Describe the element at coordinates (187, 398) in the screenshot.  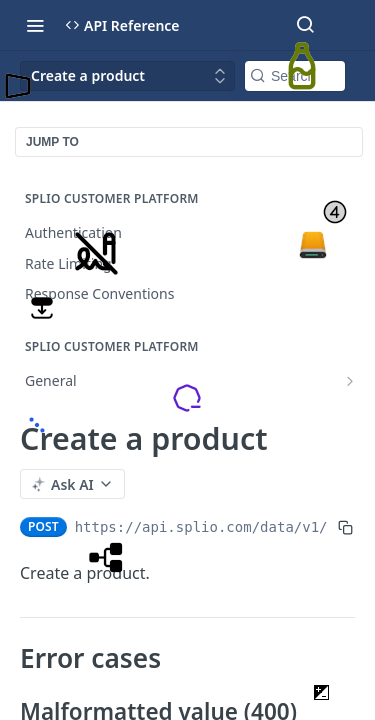
I see `remove or delete an item with a warning` at that location.